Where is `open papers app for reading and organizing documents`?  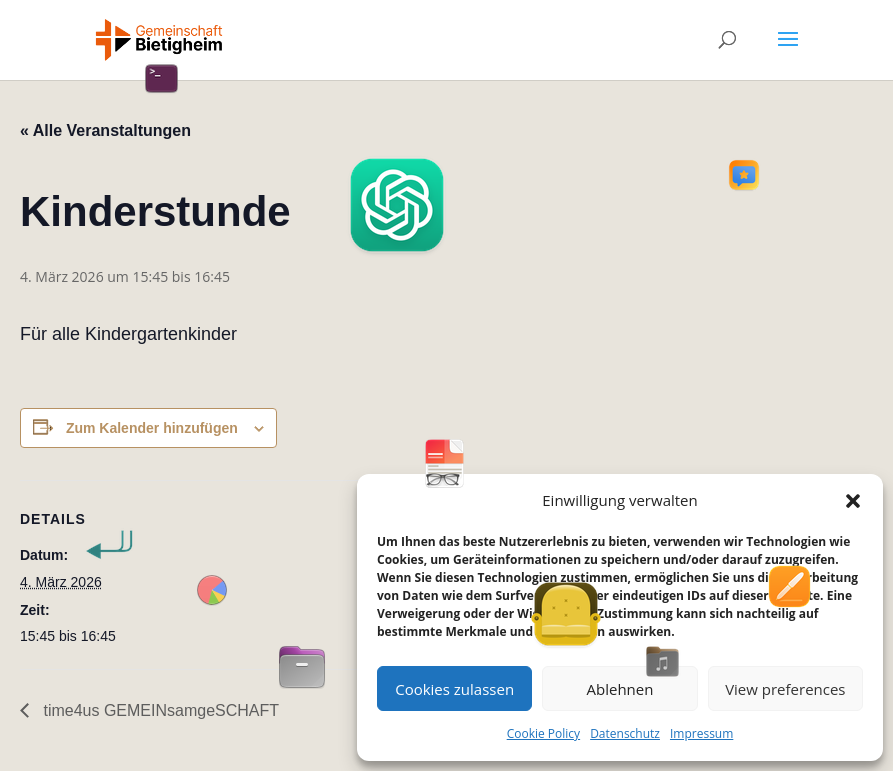 open papers app for reading and organizing documents is located at coordinates (444, 463).